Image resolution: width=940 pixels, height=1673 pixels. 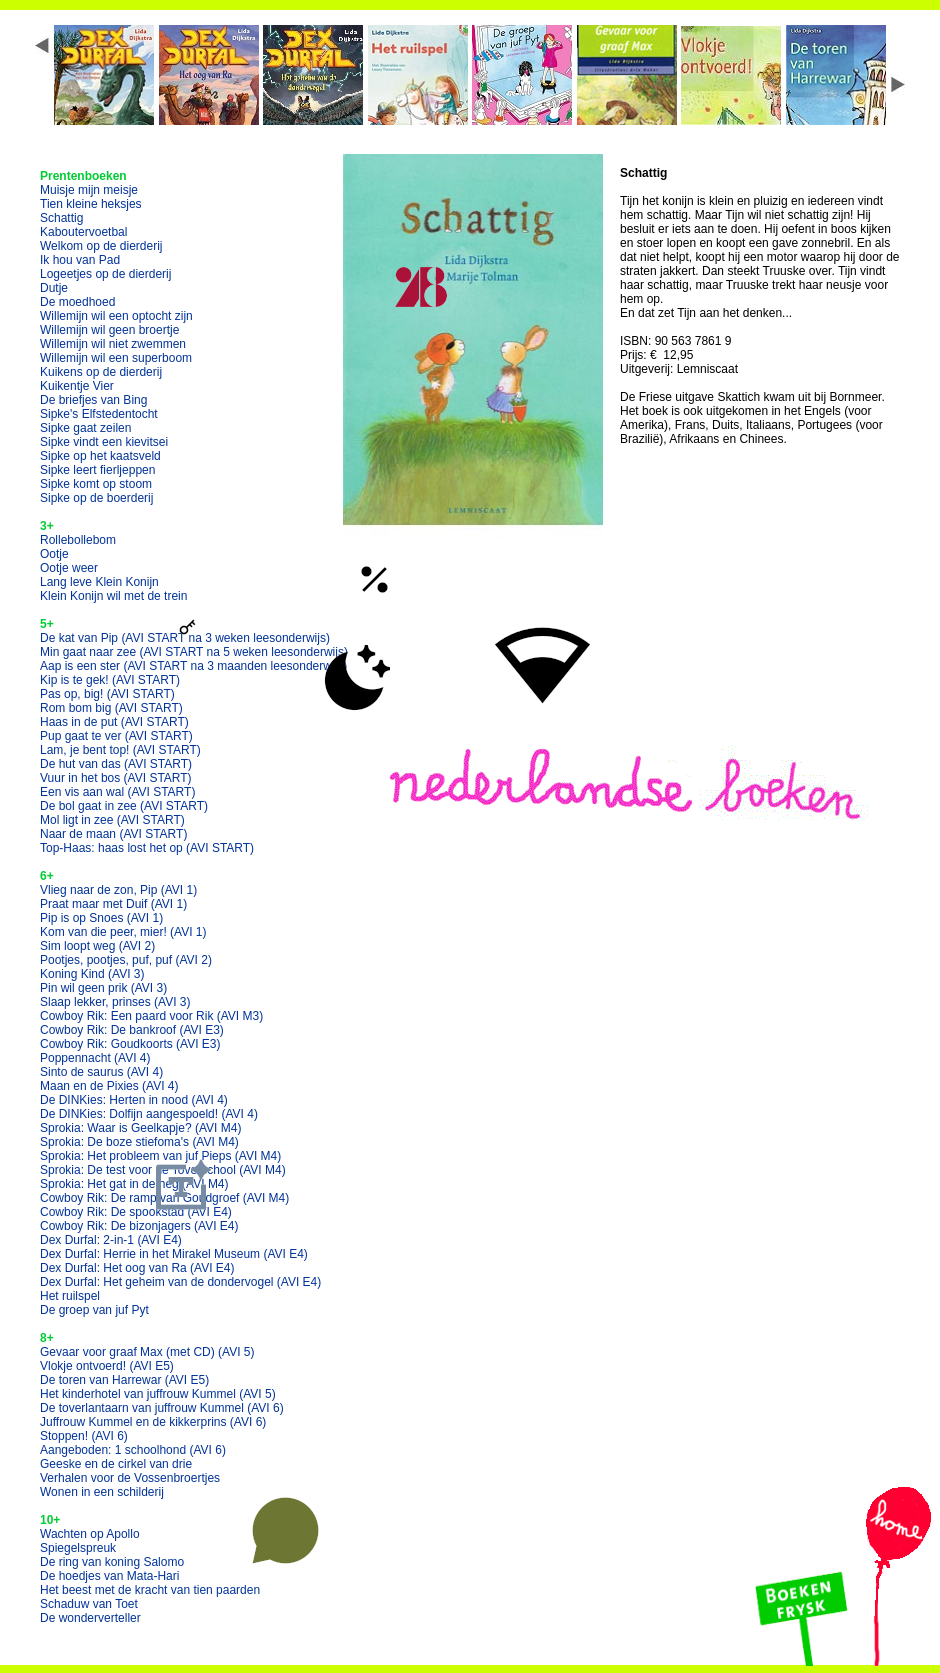 I want to click on view discount or promotional offer, so click(x=374, y=579).